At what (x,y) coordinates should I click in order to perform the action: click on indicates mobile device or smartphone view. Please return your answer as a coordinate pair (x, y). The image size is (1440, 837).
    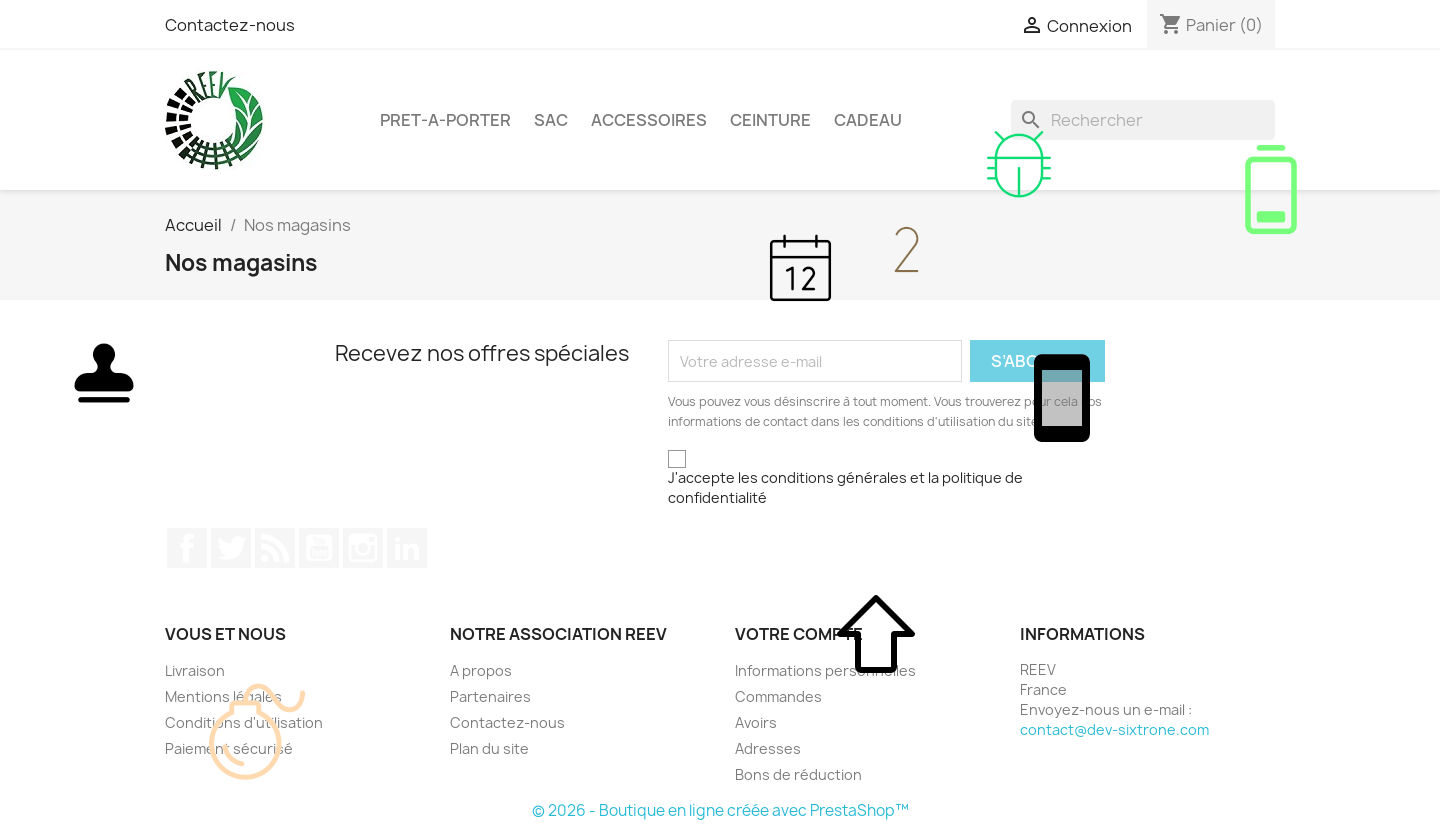
    Looking at the image, I should click on (1062, 398).